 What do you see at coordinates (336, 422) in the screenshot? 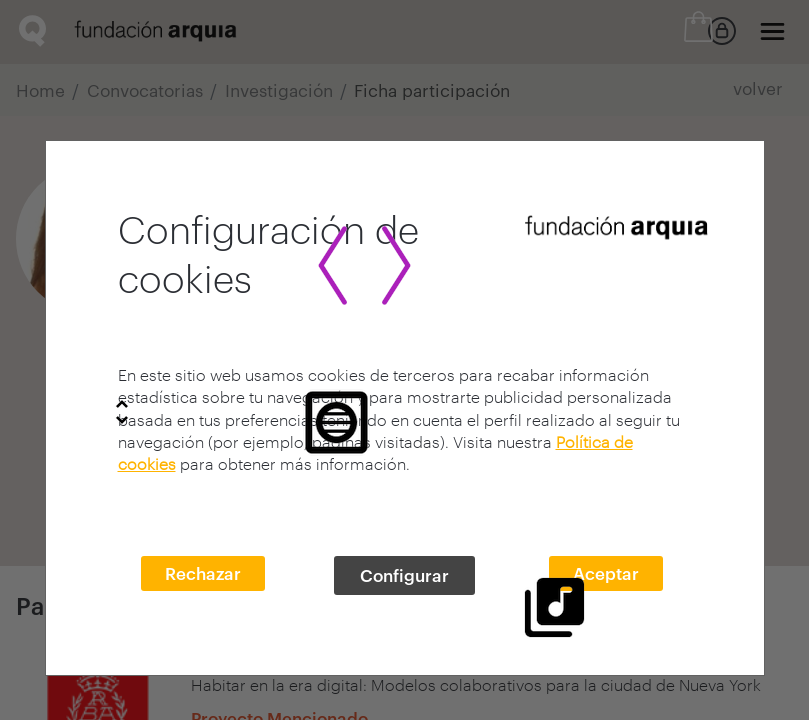
I see `access heating and cooling controls` at bounding box center [336, 422].